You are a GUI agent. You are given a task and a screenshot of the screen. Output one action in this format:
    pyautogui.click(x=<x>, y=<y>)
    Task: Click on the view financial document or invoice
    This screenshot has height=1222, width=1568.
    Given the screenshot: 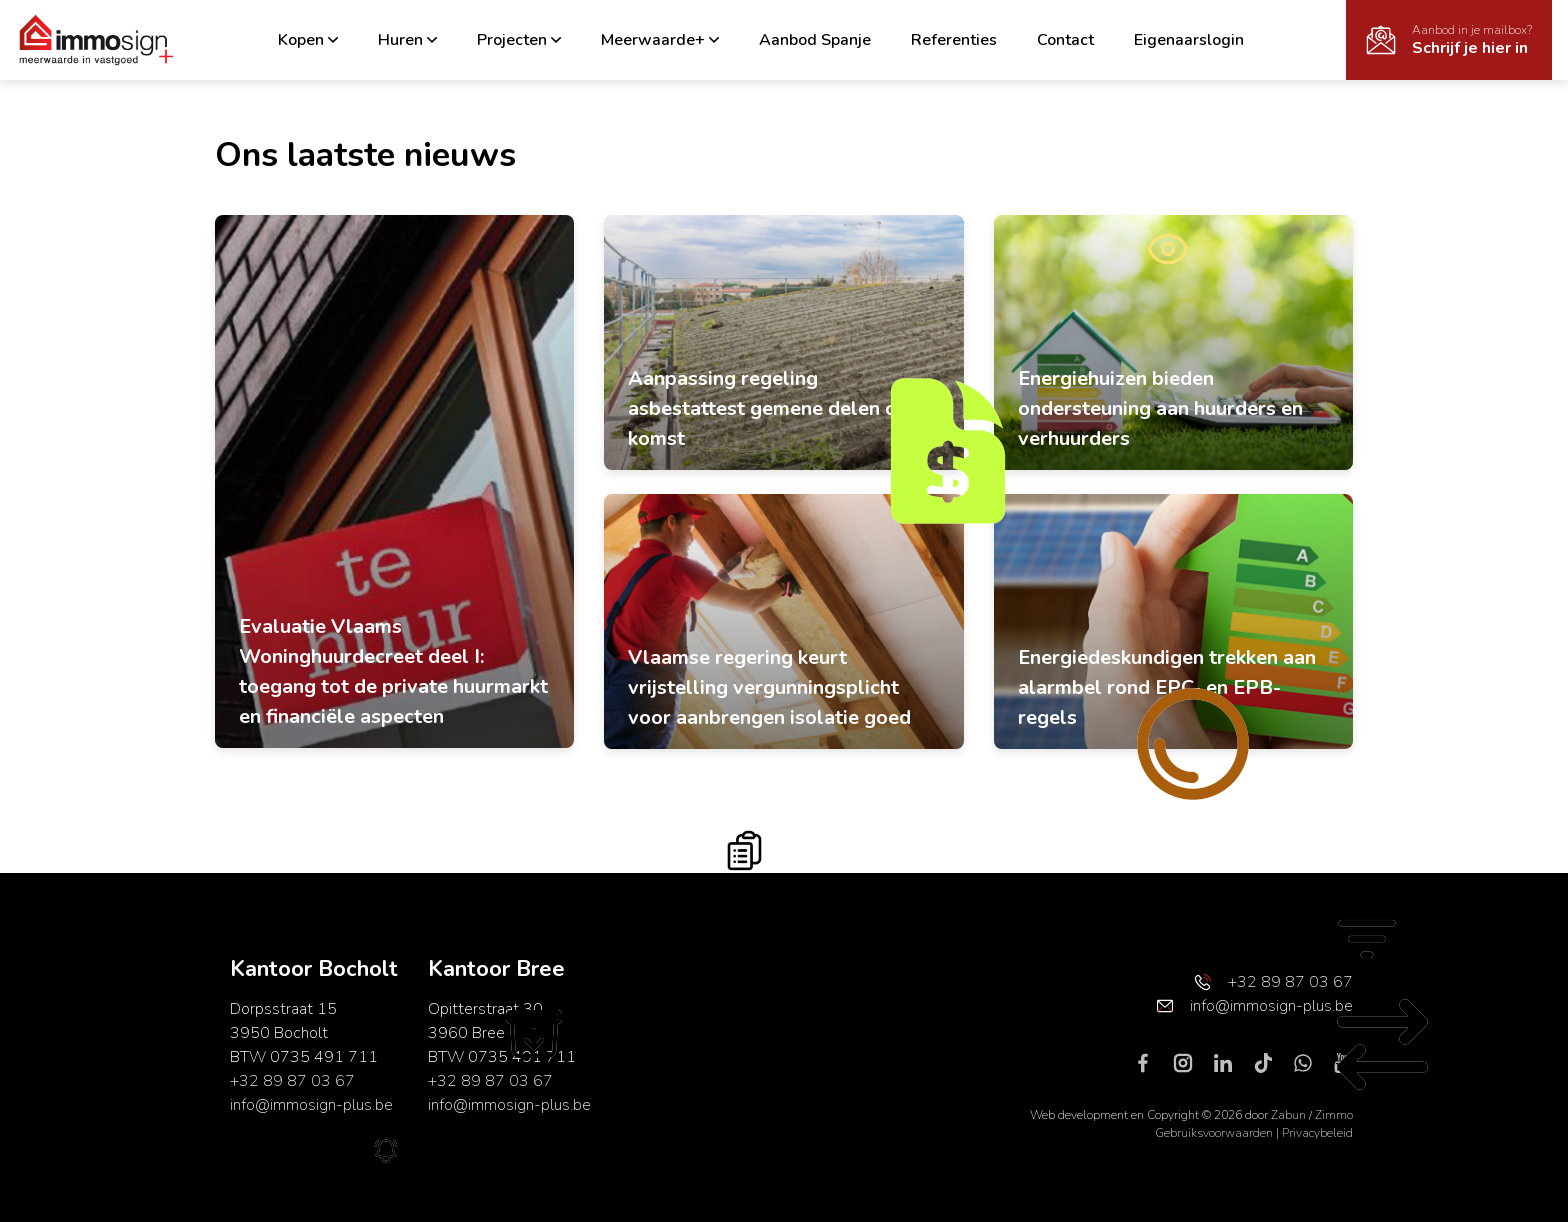 What is the action you would take?
    pyautogui.click(x=948, y=451)
    